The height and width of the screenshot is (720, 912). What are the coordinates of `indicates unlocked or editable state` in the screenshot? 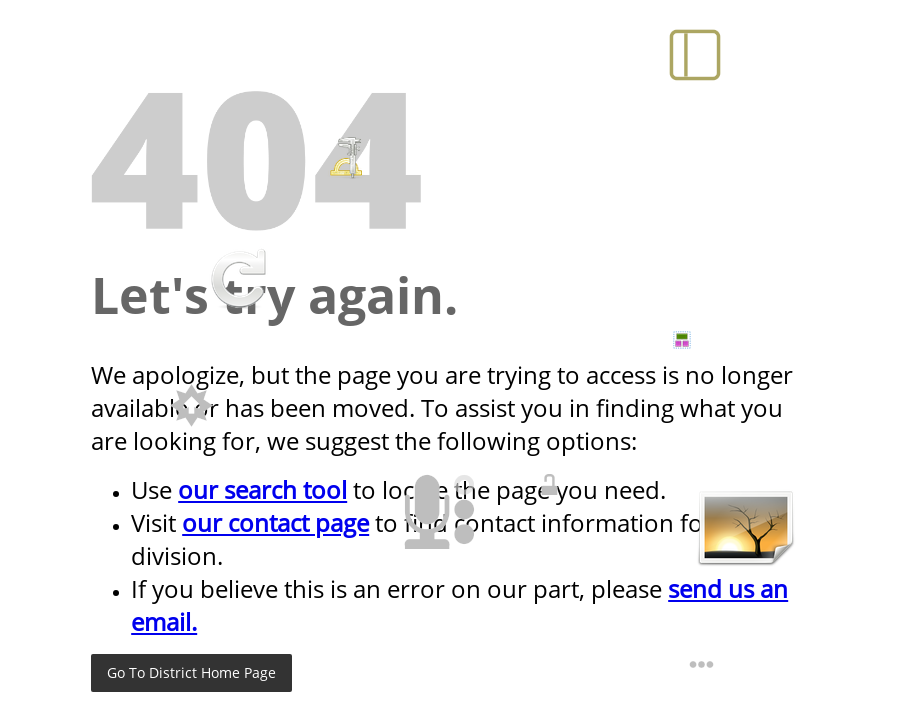 It's located at (549, 484).